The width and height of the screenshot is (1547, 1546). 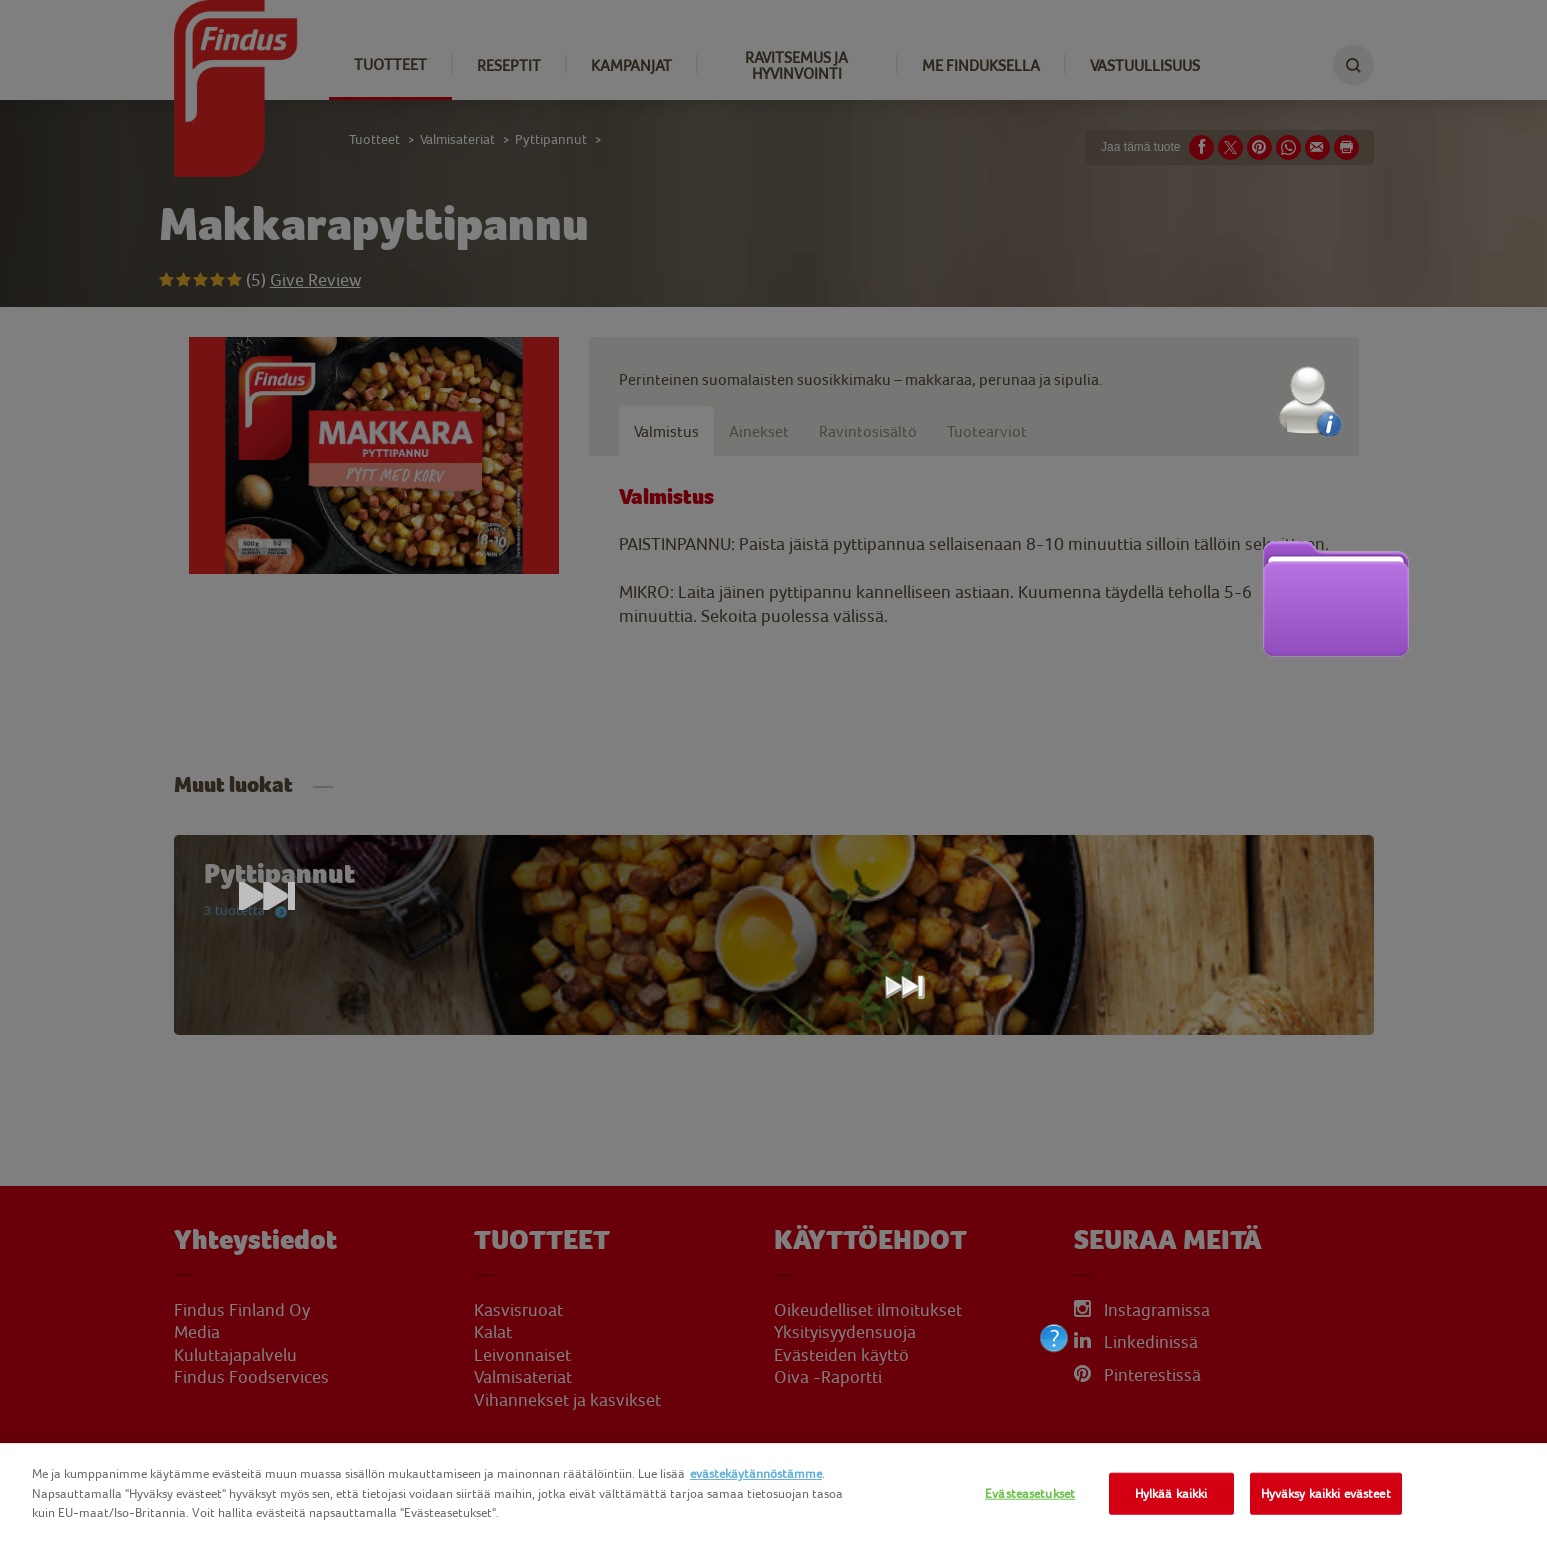 I want to click on access help or frequently asked questions, so click(x=1054, y=1338).